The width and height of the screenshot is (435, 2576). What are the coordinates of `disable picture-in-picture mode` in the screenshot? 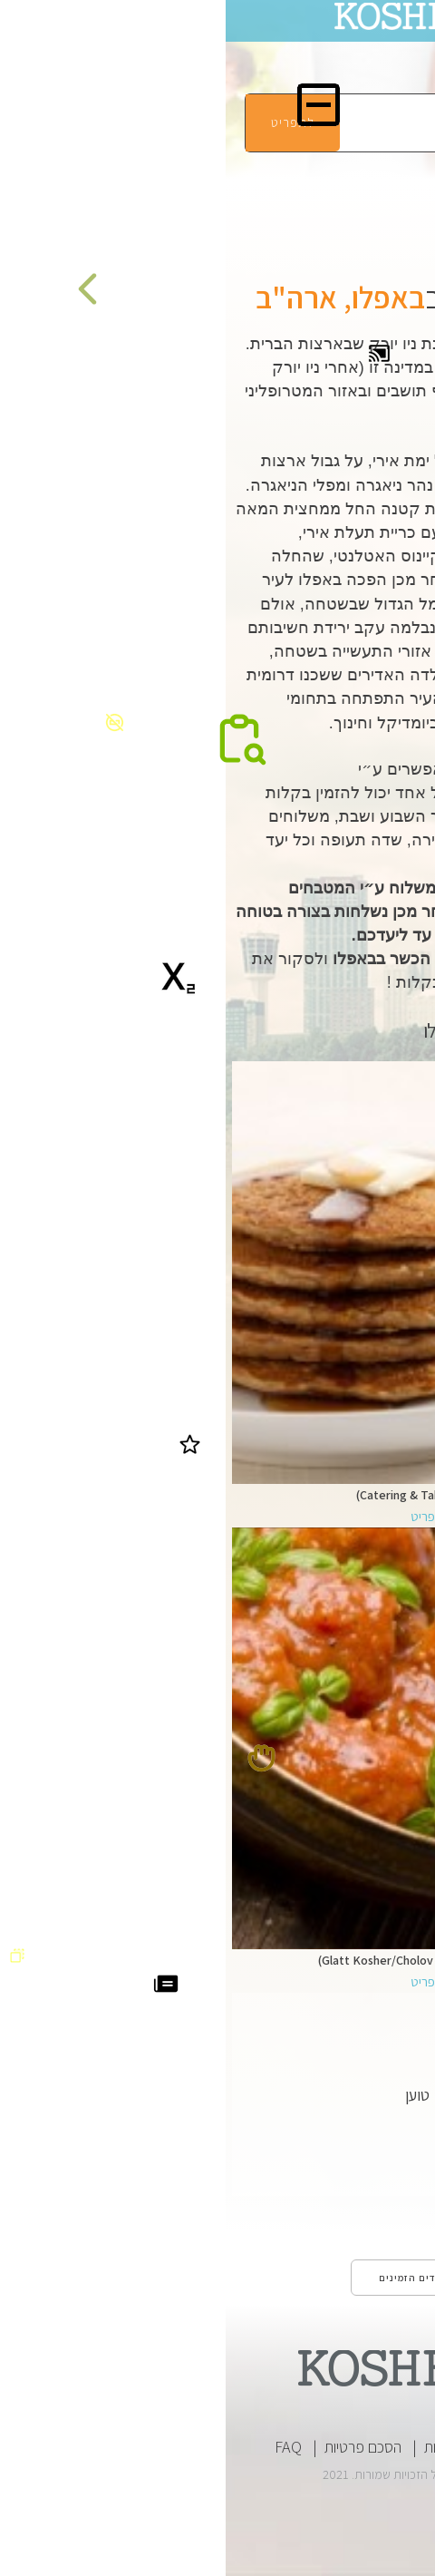 It's located at (114, 722).